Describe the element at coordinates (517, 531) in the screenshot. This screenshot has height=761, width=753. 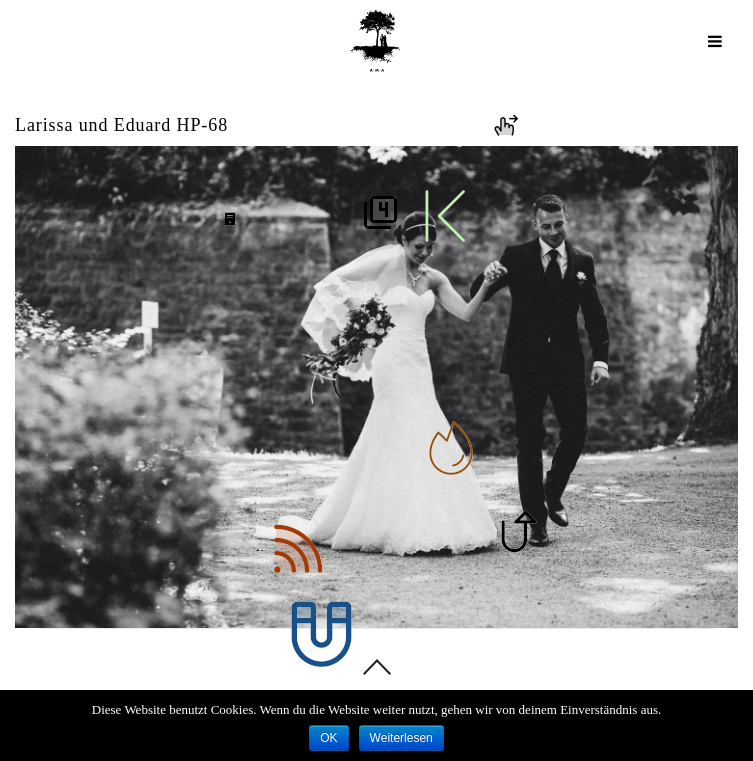
I see `redo or repeat the last action` at that location.